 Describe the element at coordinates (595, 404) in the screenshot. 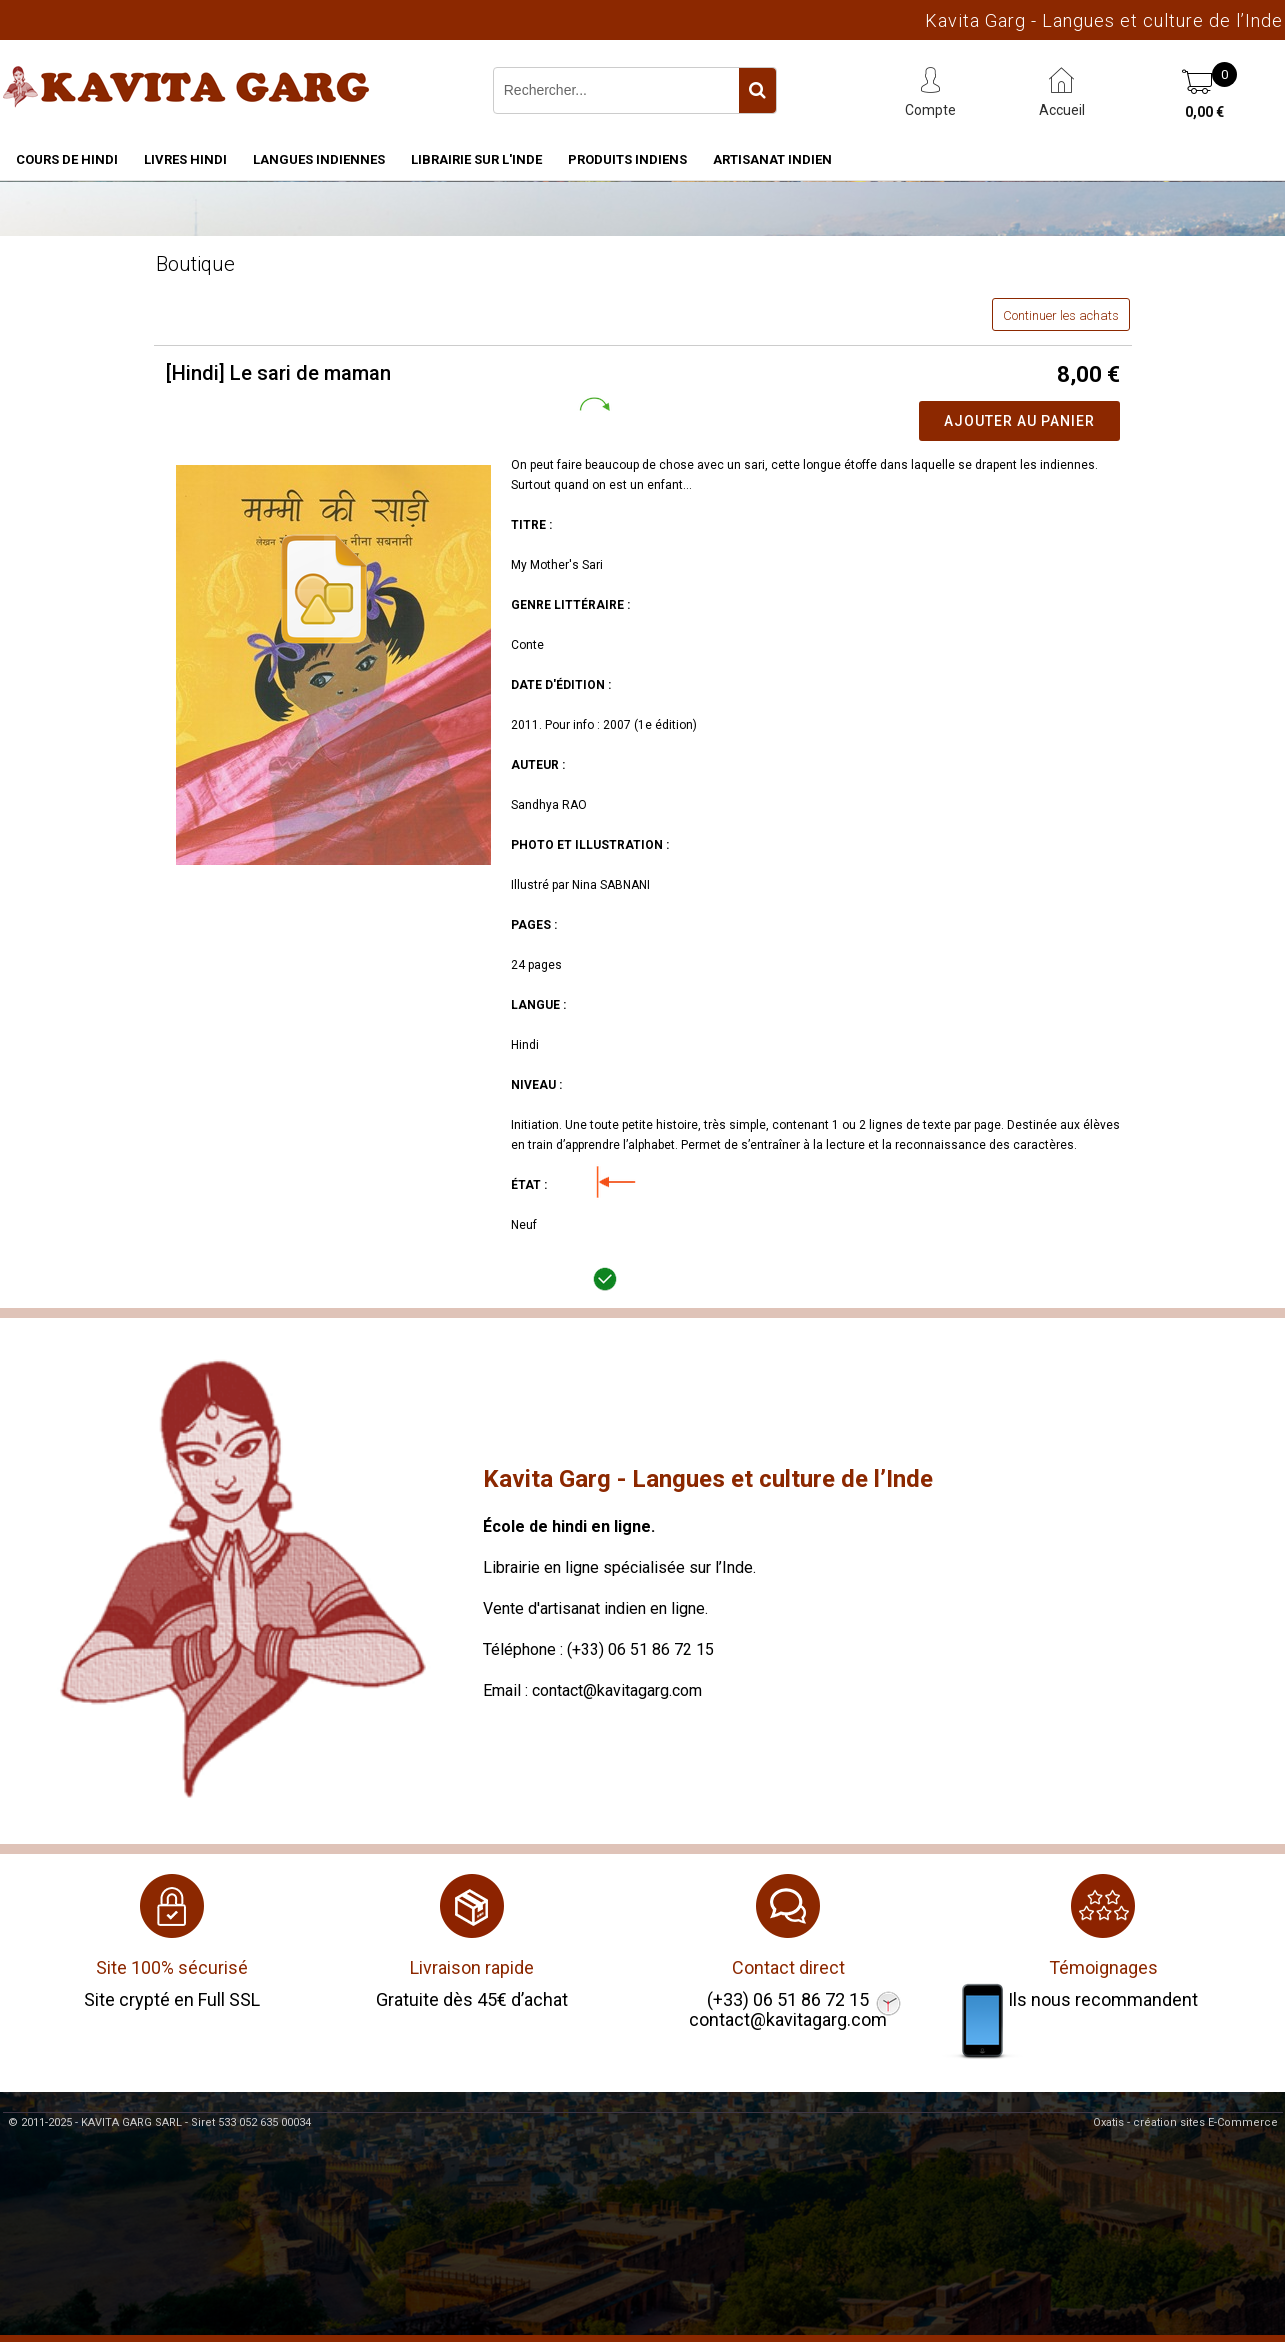

I see `redo the last undone action` at that location.